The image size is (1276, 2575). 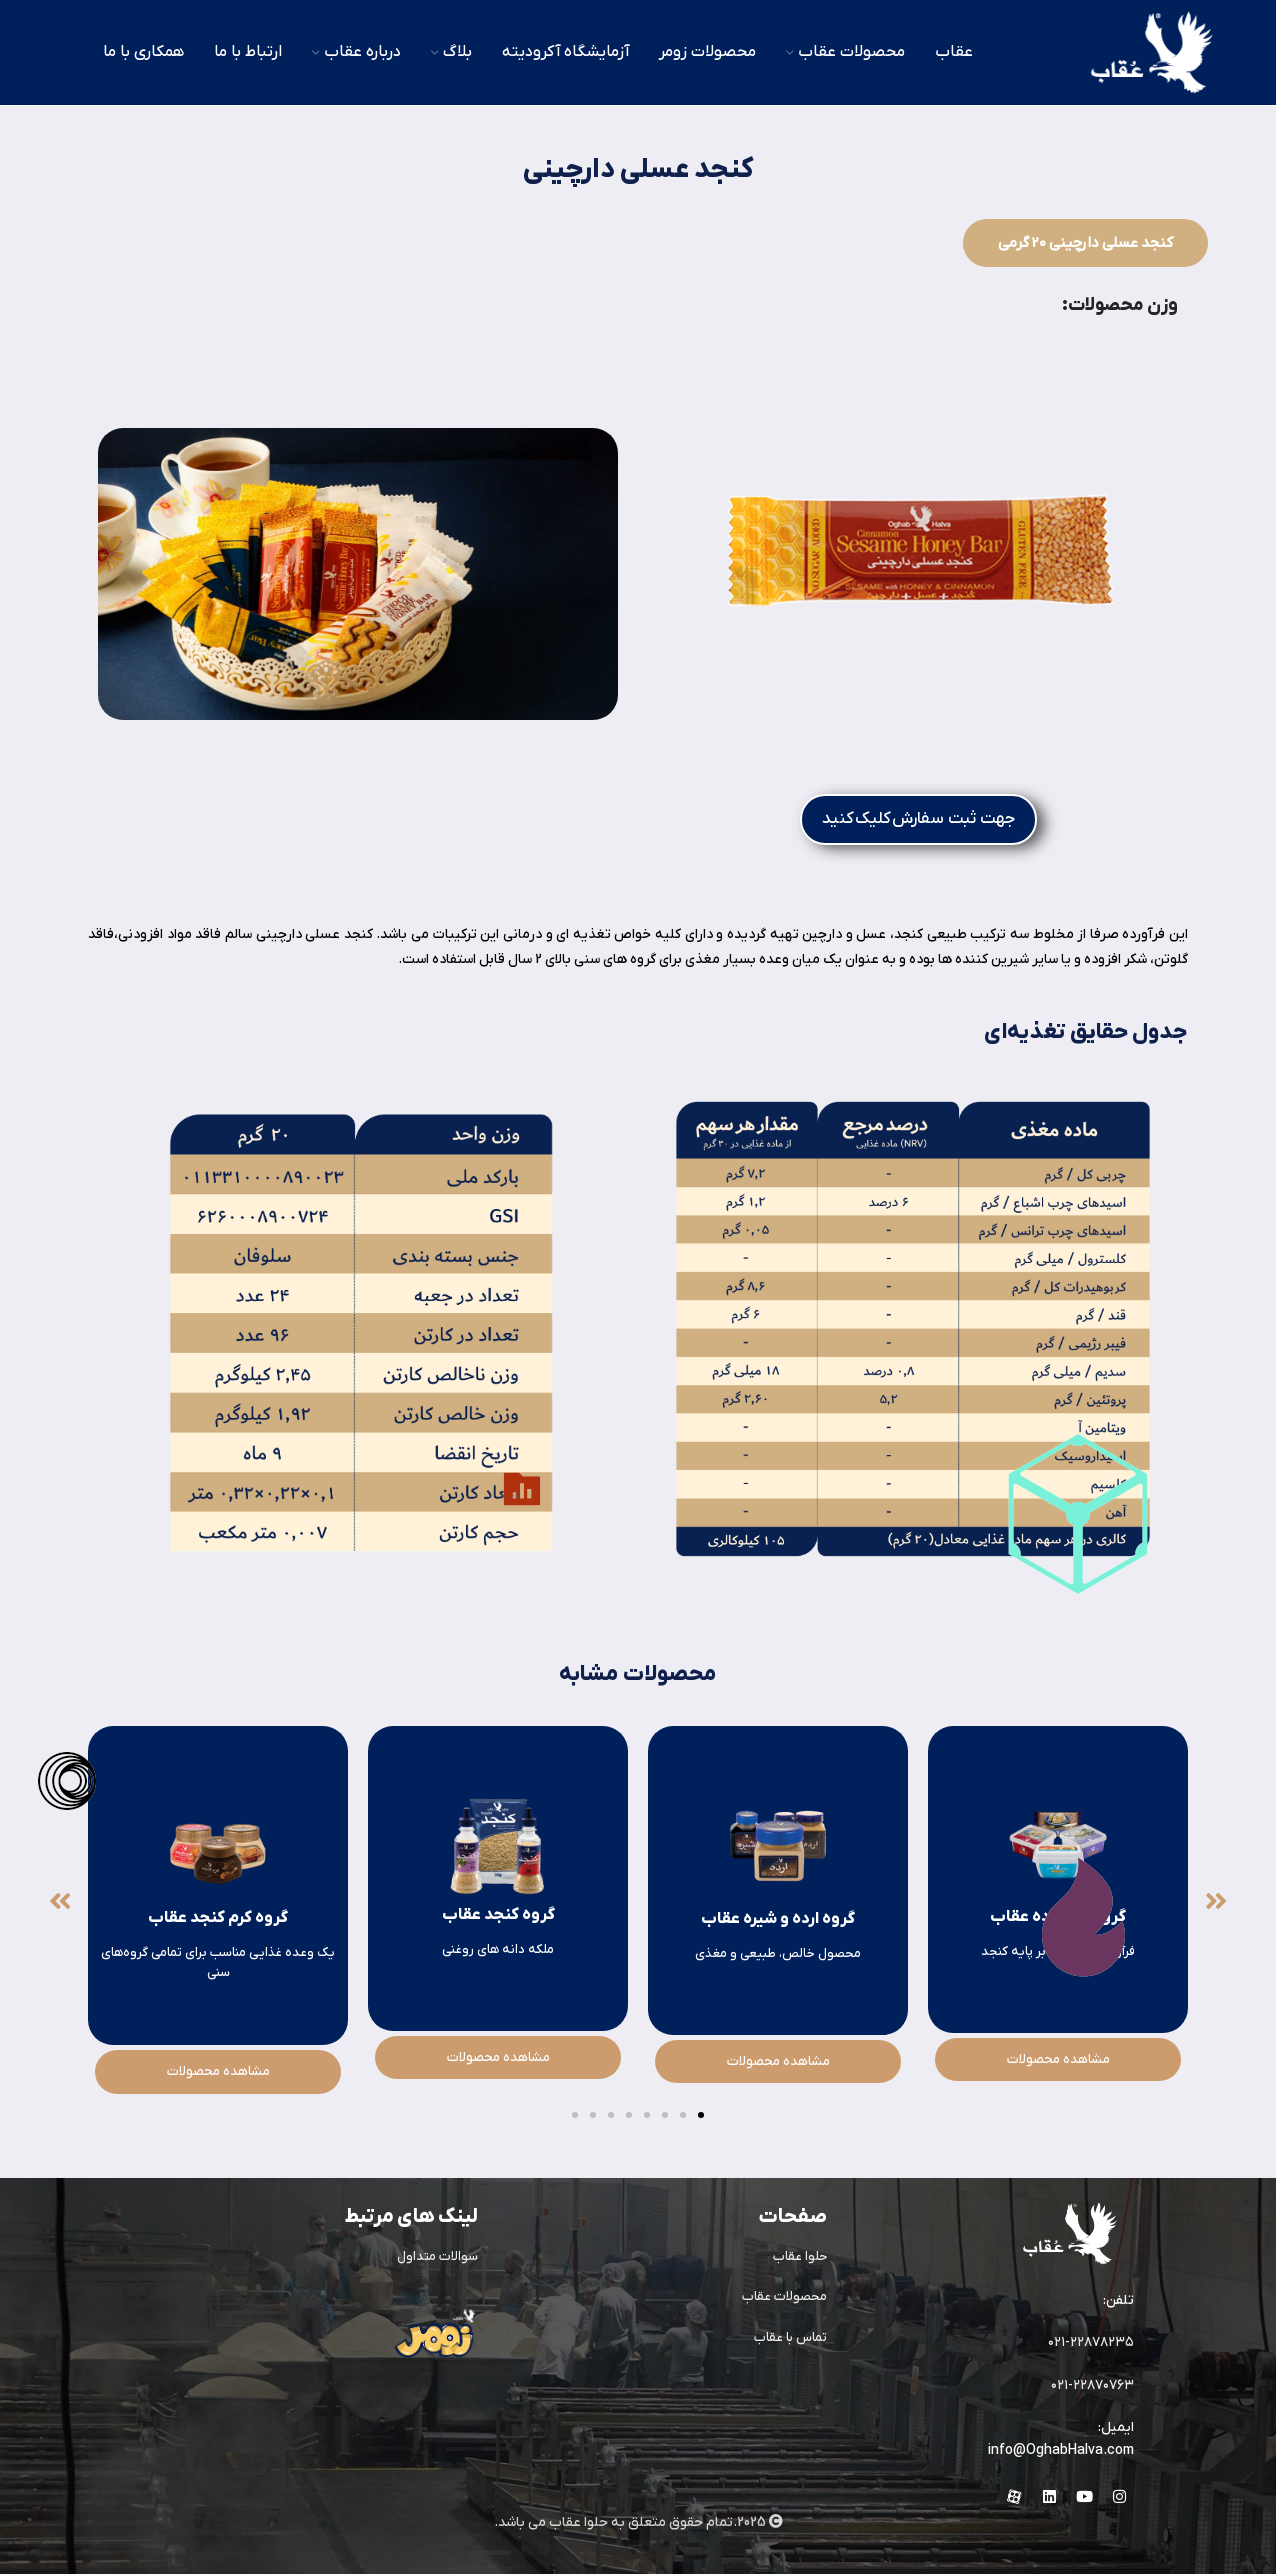 I want to click on IPFS (InterPlanetary File System) logo, so click(x=1078, y=1514).